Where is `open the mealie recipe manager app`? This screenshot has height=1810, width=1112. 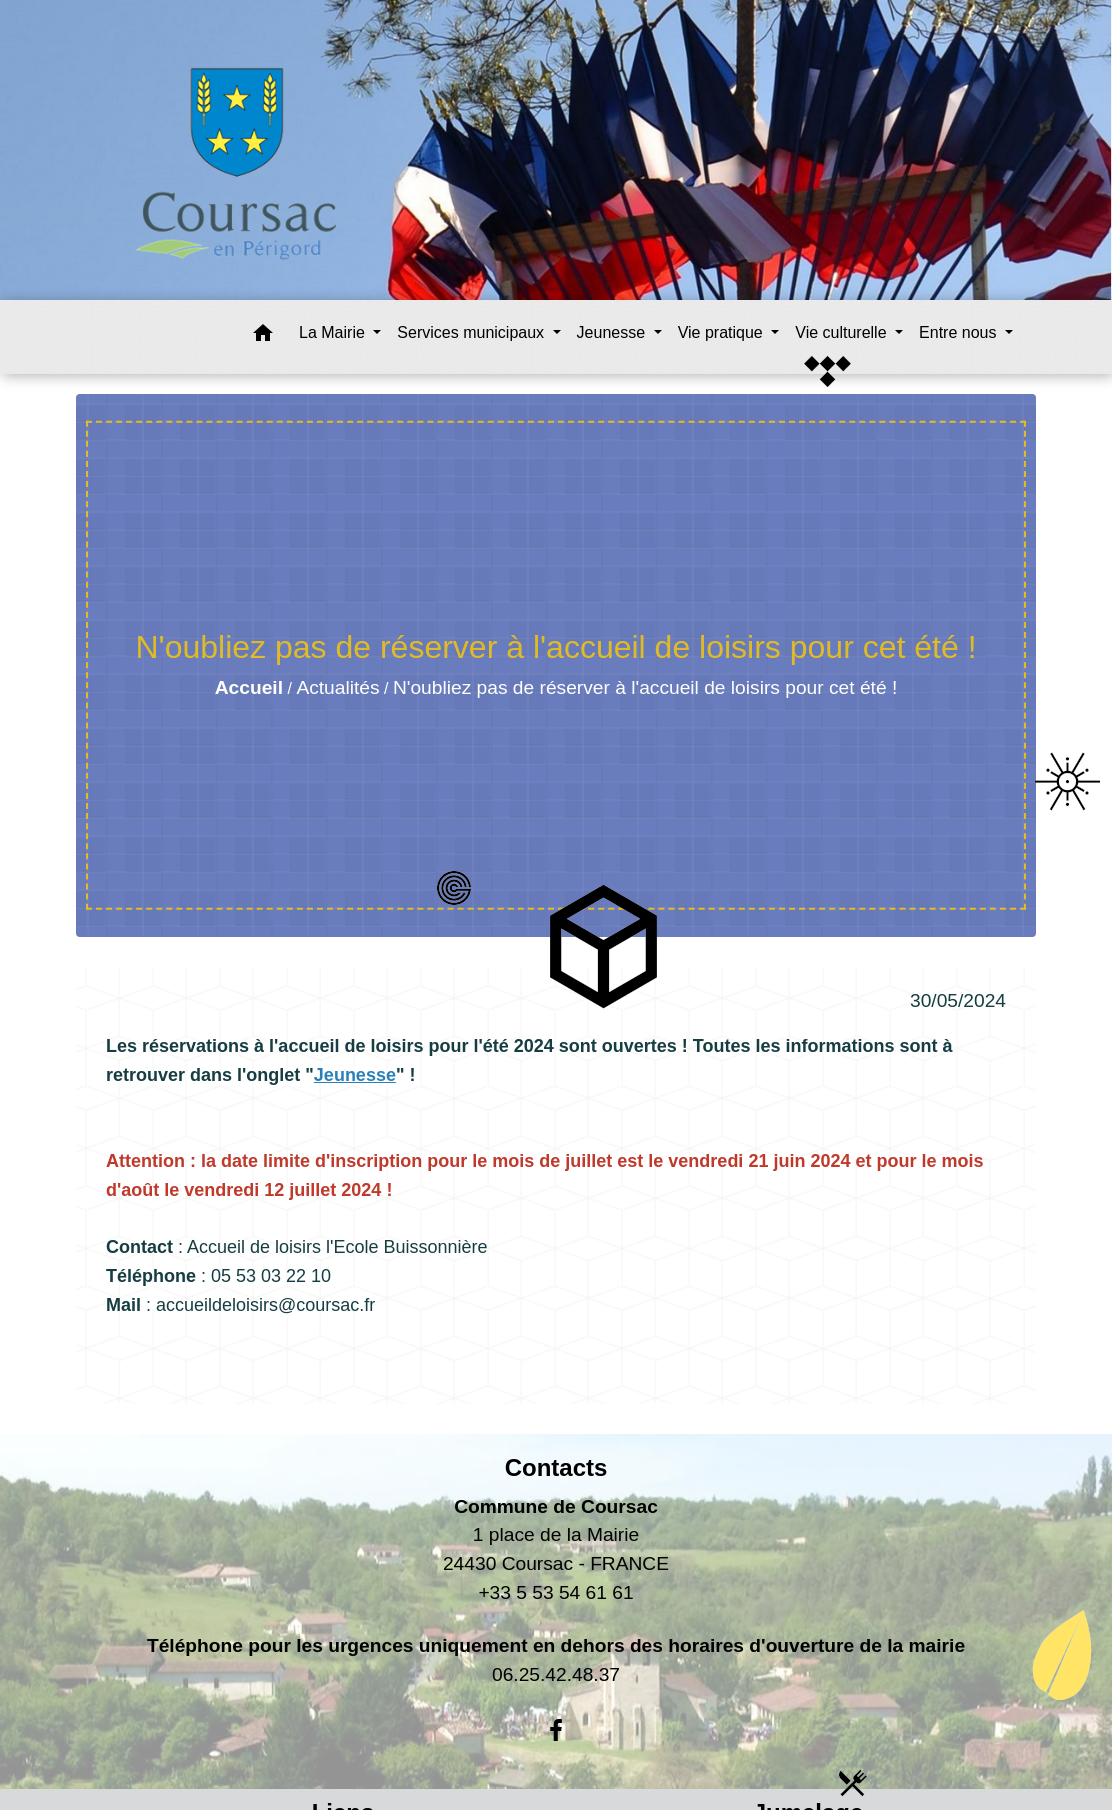
open the mealie recipe manager app is located at coordinates (853, 1783).